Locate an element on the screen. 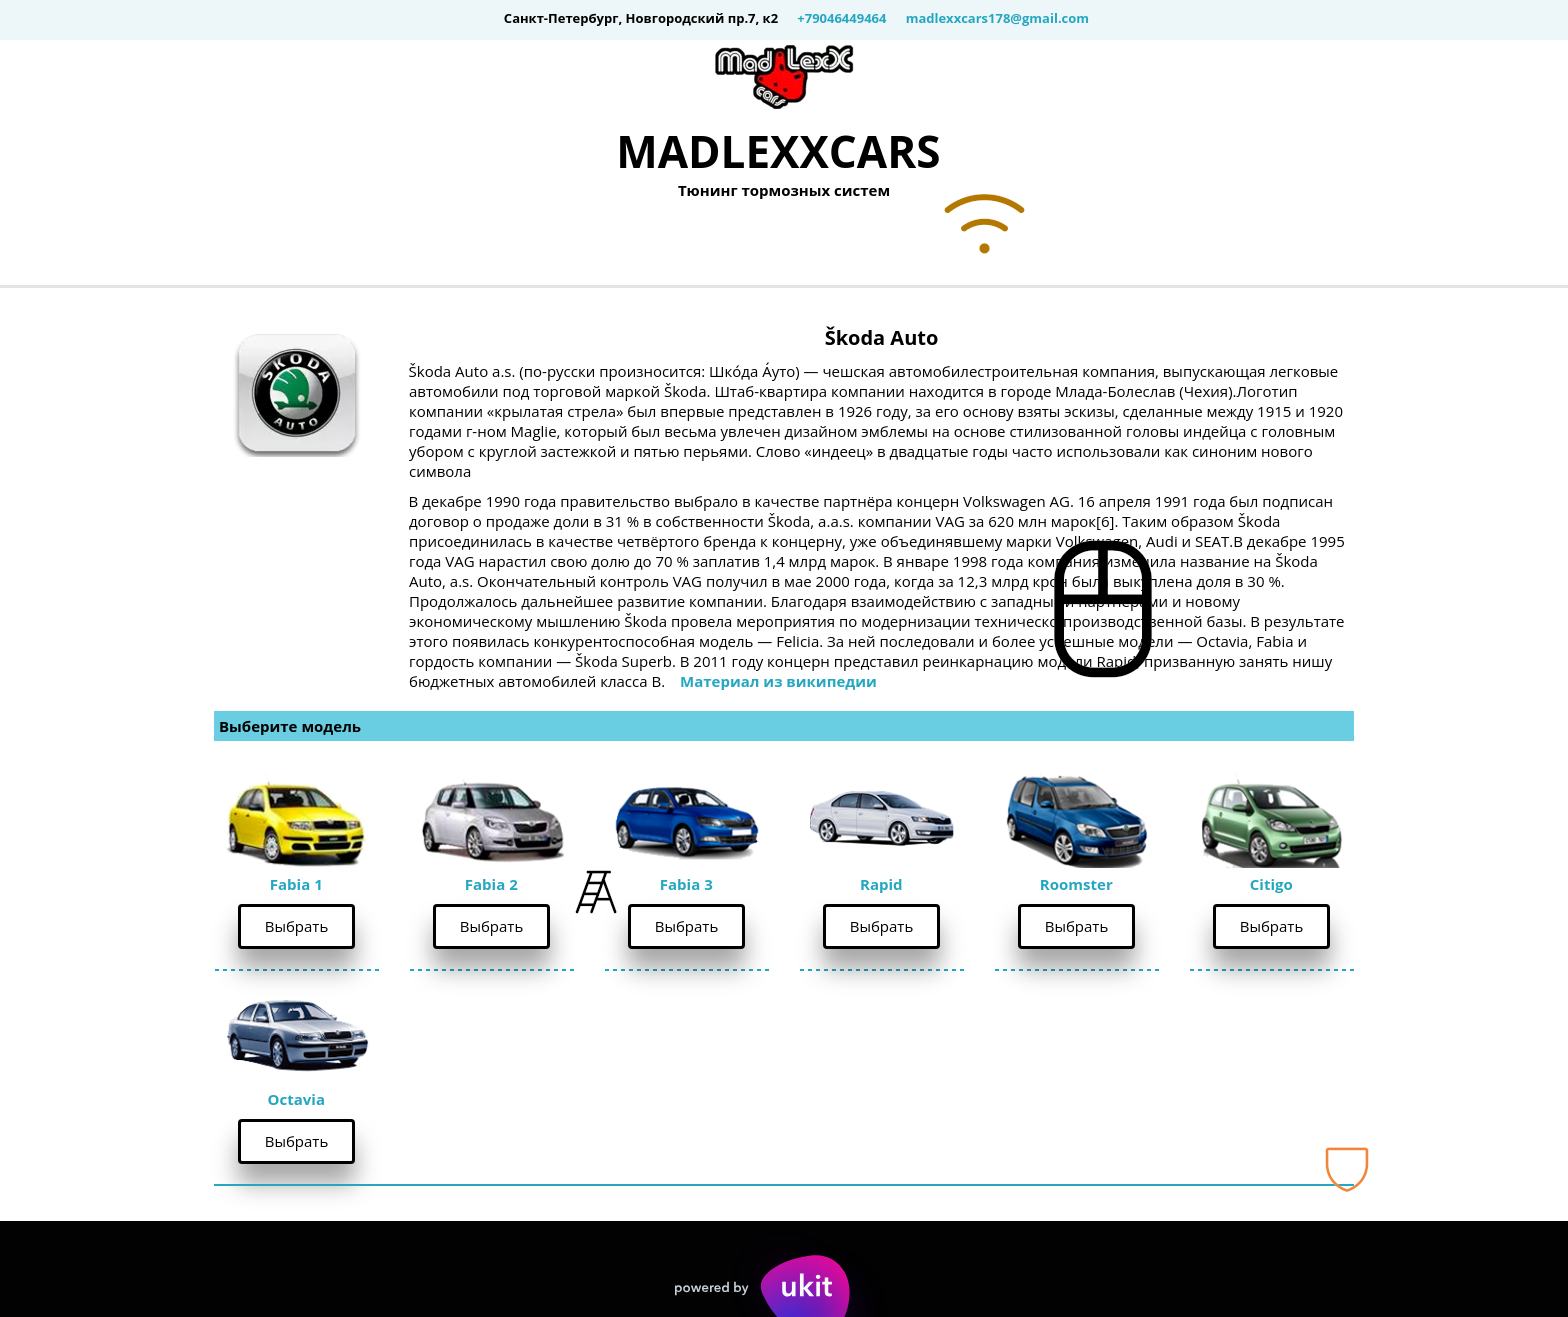 The image size is (1568, 1317). access tools or equipment section is located at coordinates (597, 892).